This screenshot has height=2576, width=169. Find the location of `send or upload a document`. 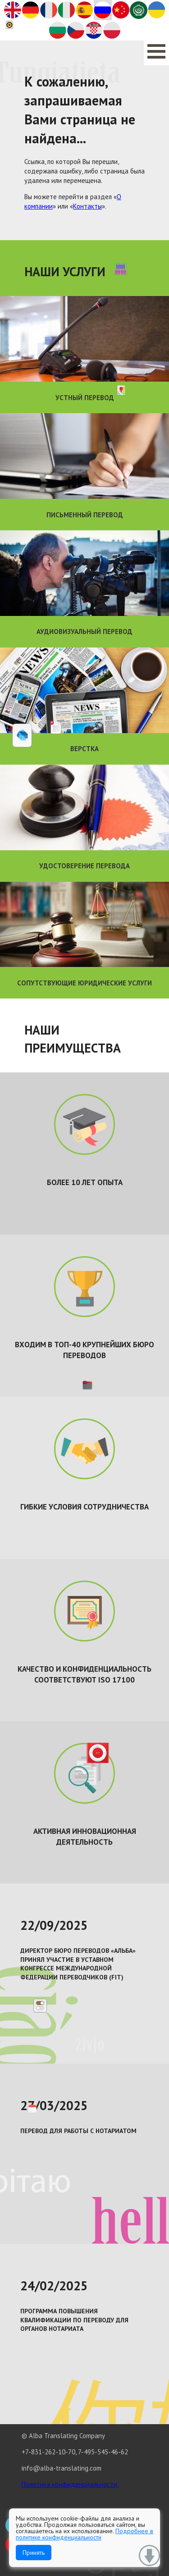

send or upload a document is located at coordinates (56, 728).